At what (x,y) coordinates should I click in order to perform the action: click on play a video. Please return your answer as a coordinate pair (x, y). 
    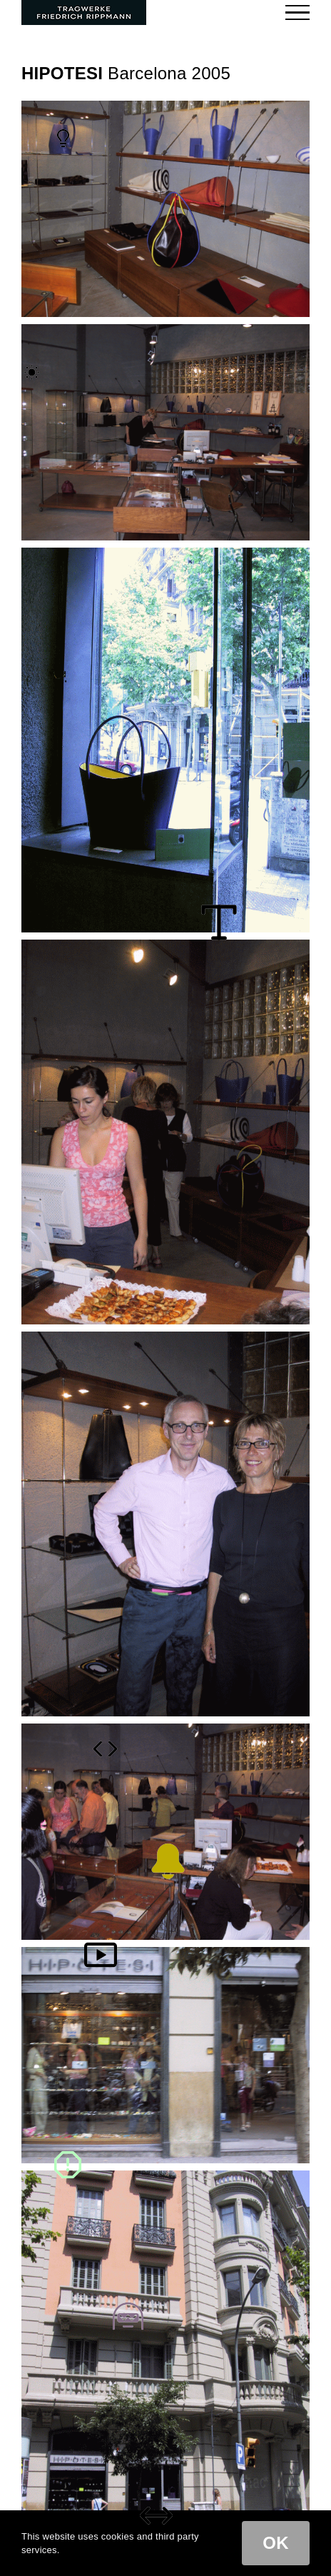
    Looking at the image, I should click on (101, 1955).